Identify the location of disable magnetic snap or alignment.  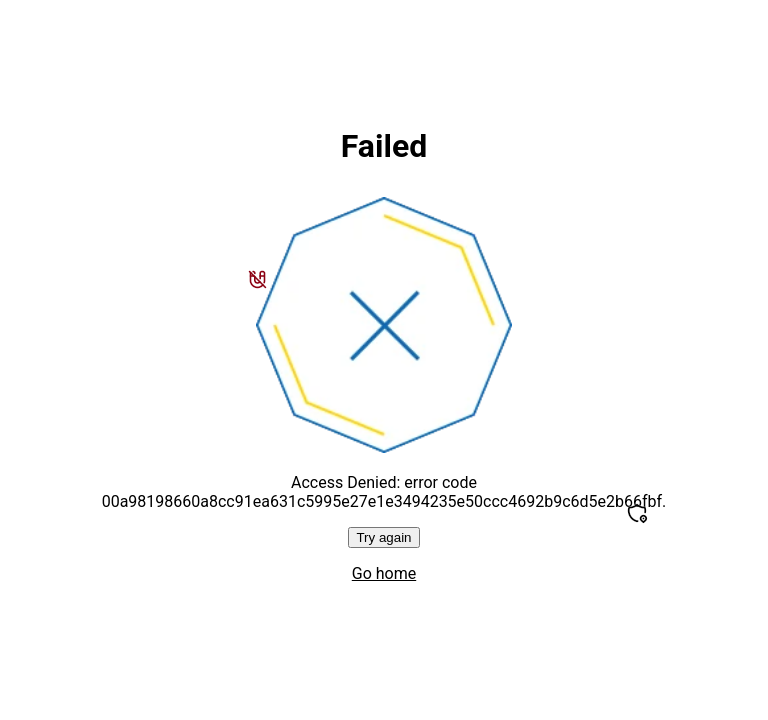
(257, 279).